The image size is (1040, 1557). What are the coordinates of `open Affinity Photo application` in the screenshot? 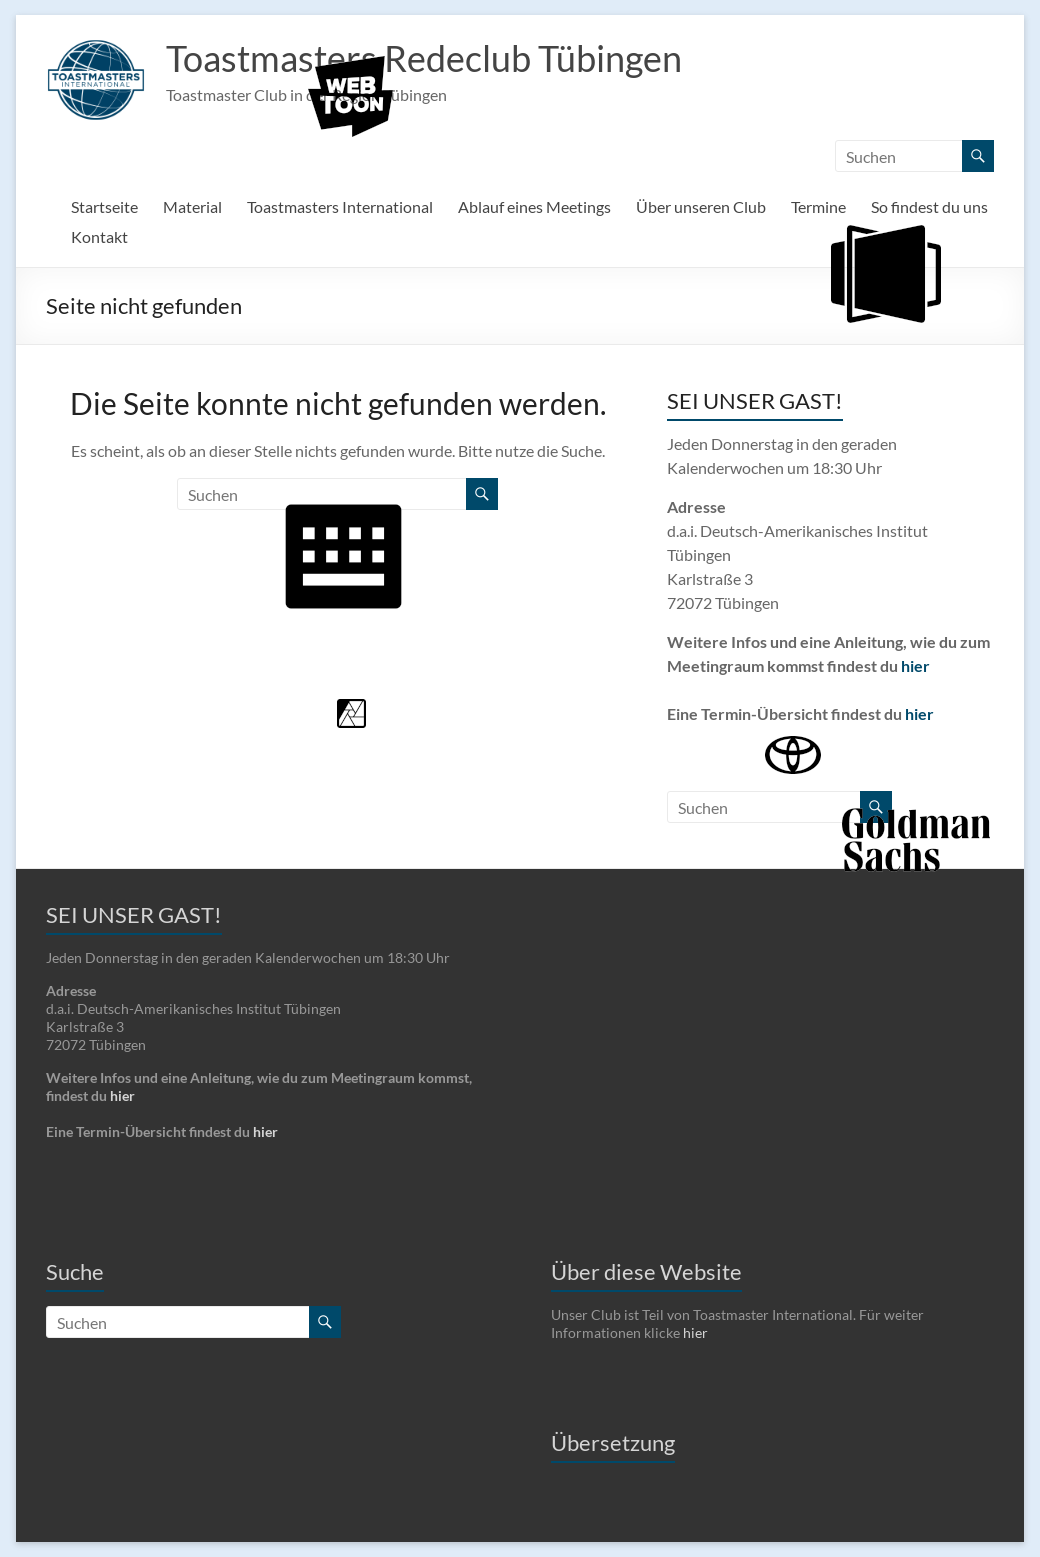 It's located at (351, 713).